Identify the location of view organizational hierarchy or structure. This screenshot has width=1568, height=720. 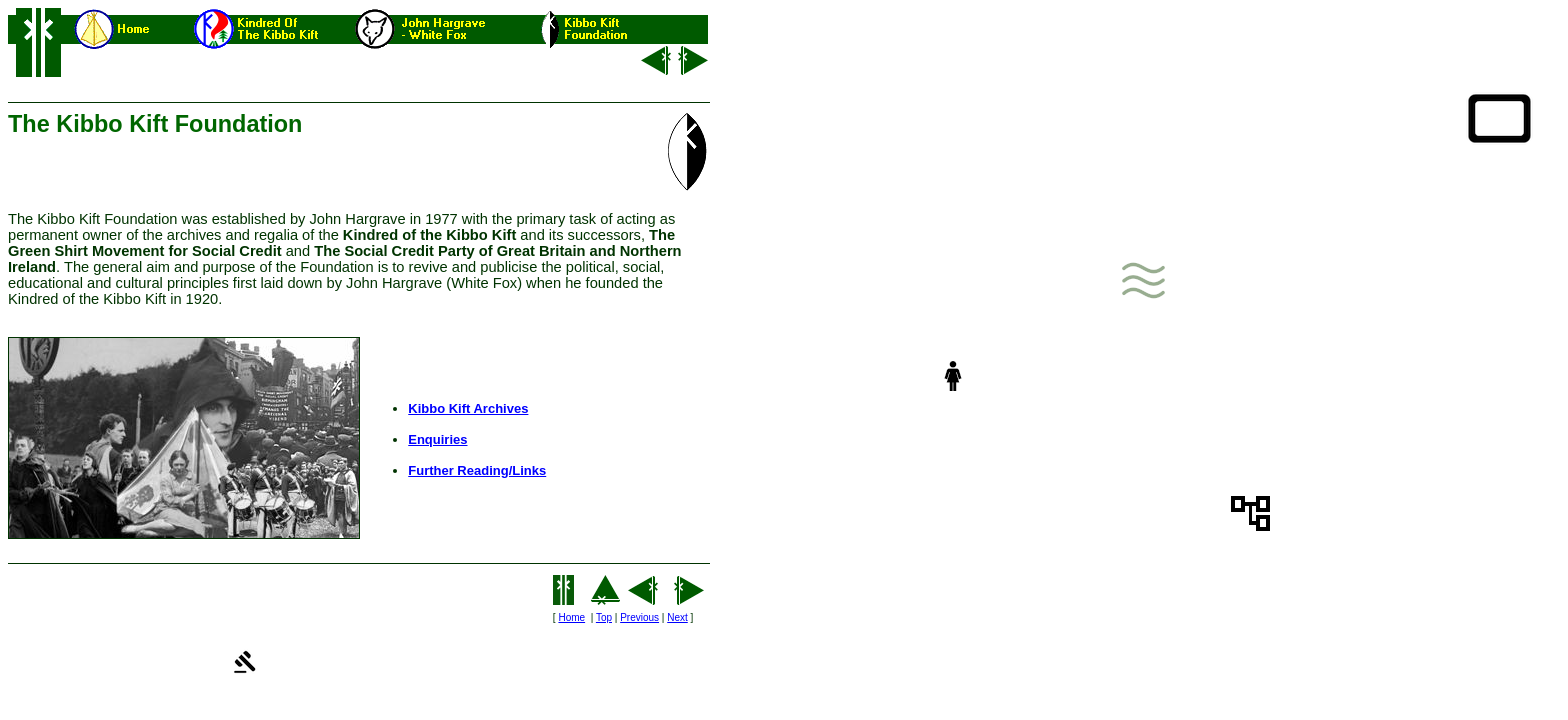
(1250, 513).